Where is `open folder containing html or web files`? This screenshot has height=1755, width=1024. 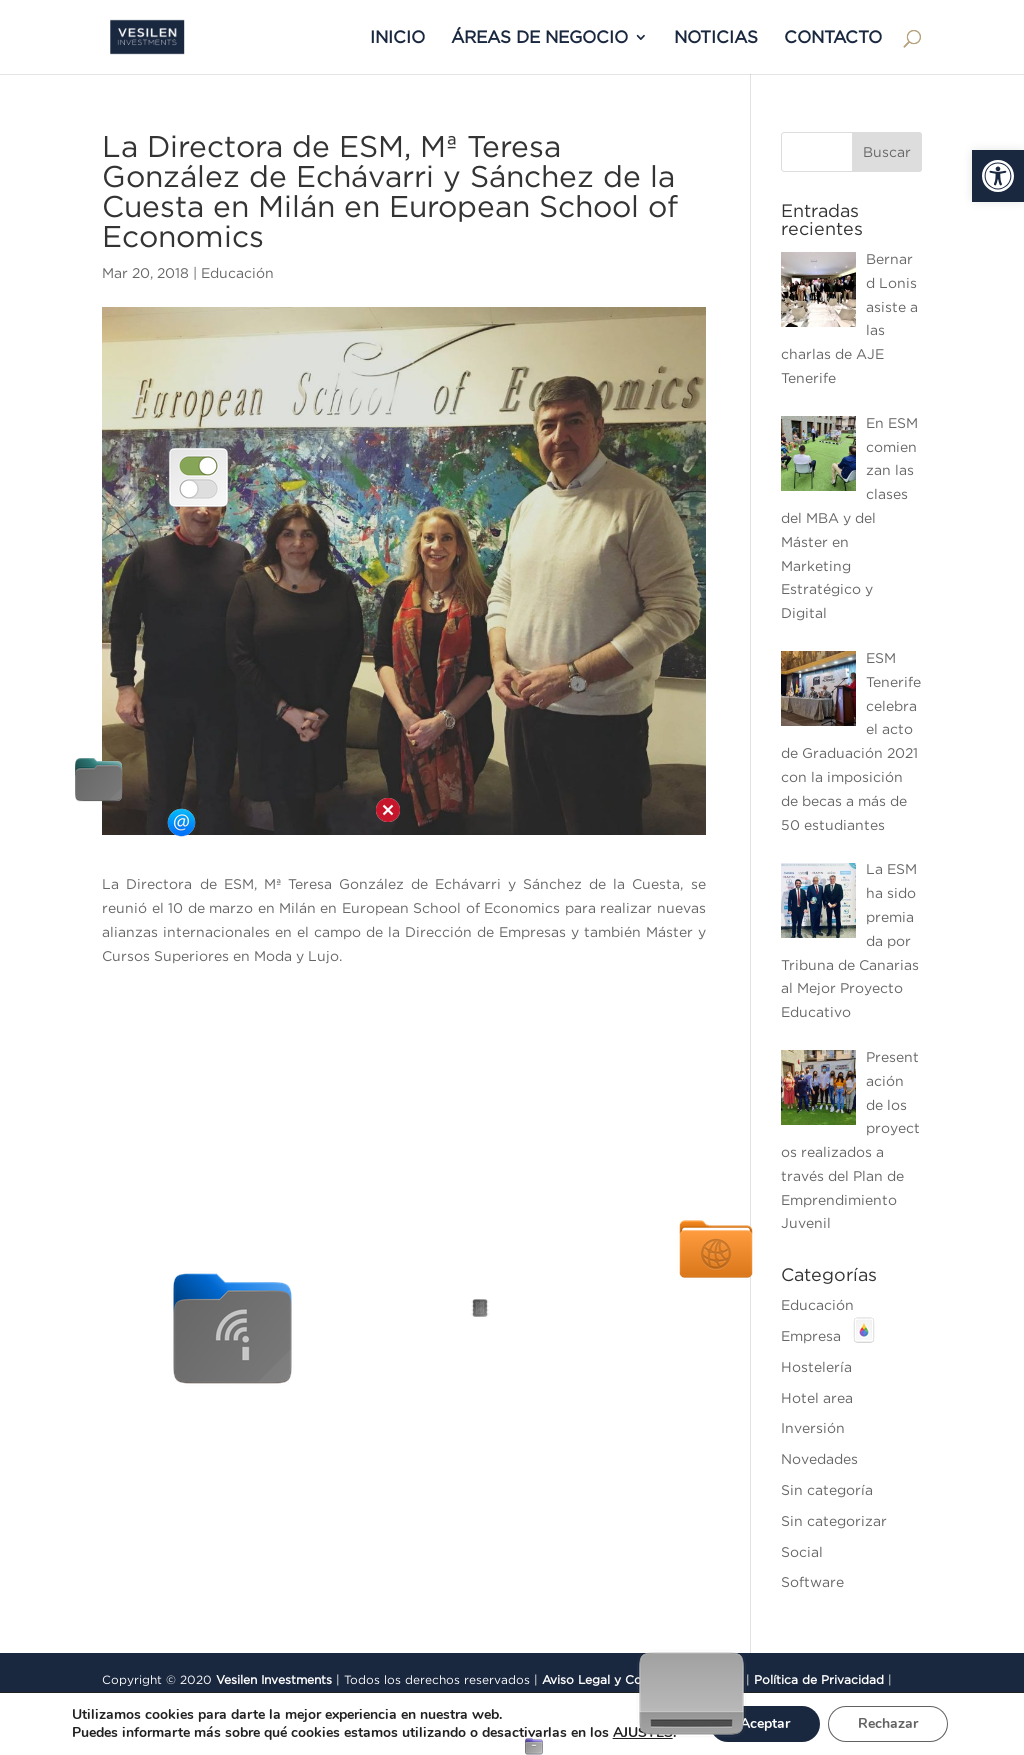 open folder containing html or web files is located at coordinates (716, 1249).